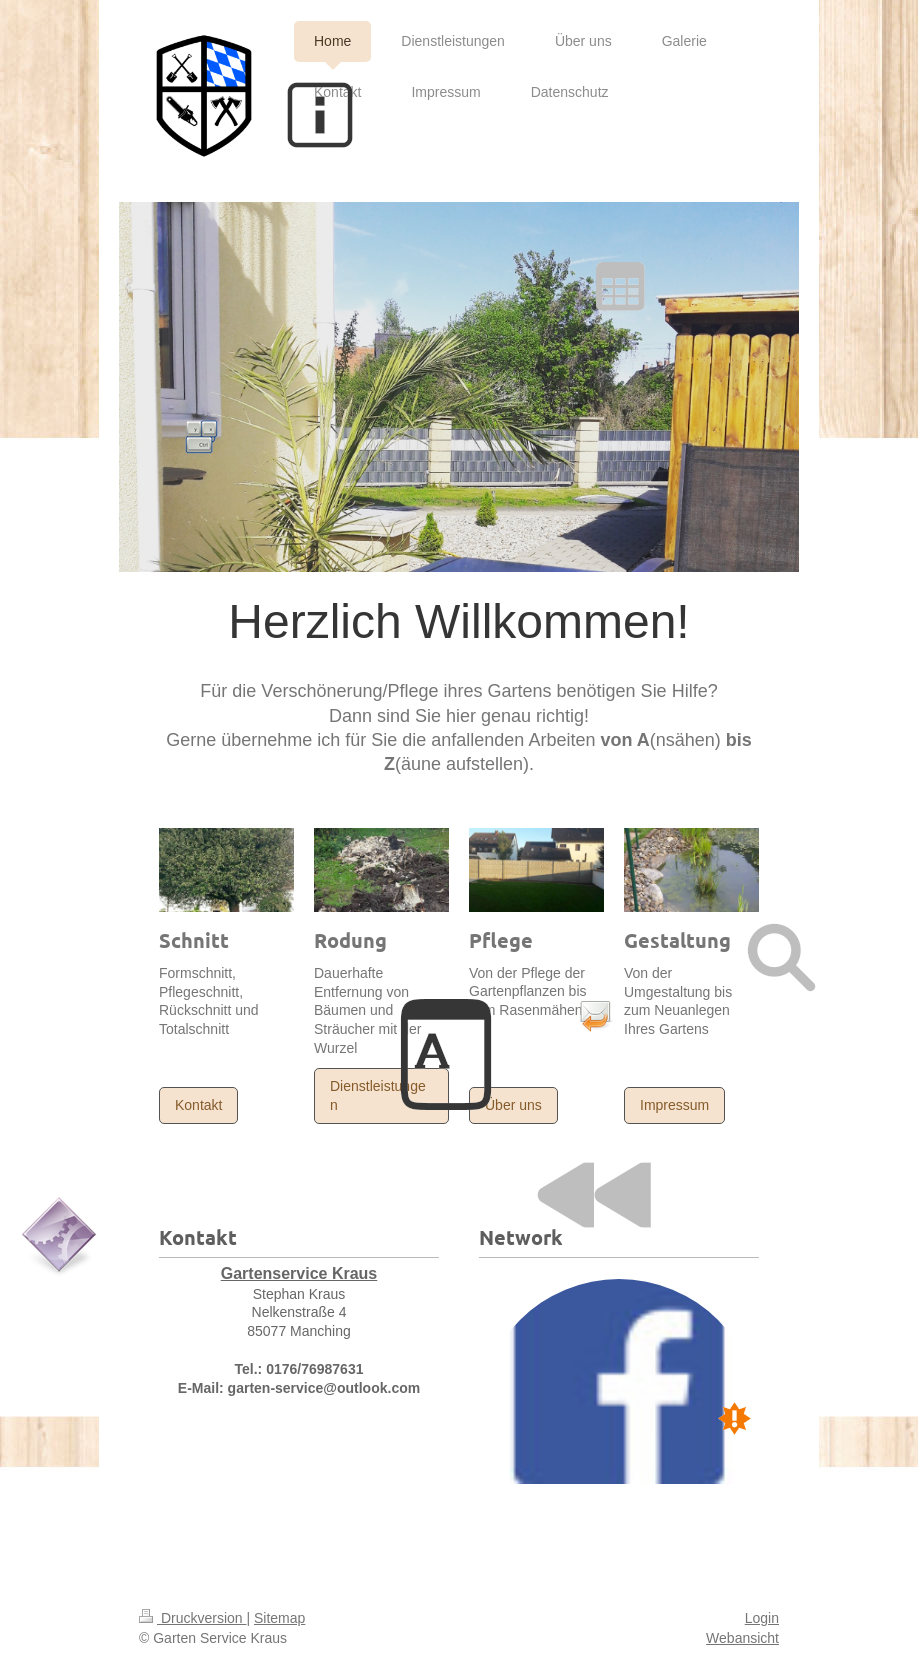  What do you see at coordinates (201, 437) in the screenshot?
I see `configure keyboard shortcuts in system preferences` at bounding box center [201, 437].